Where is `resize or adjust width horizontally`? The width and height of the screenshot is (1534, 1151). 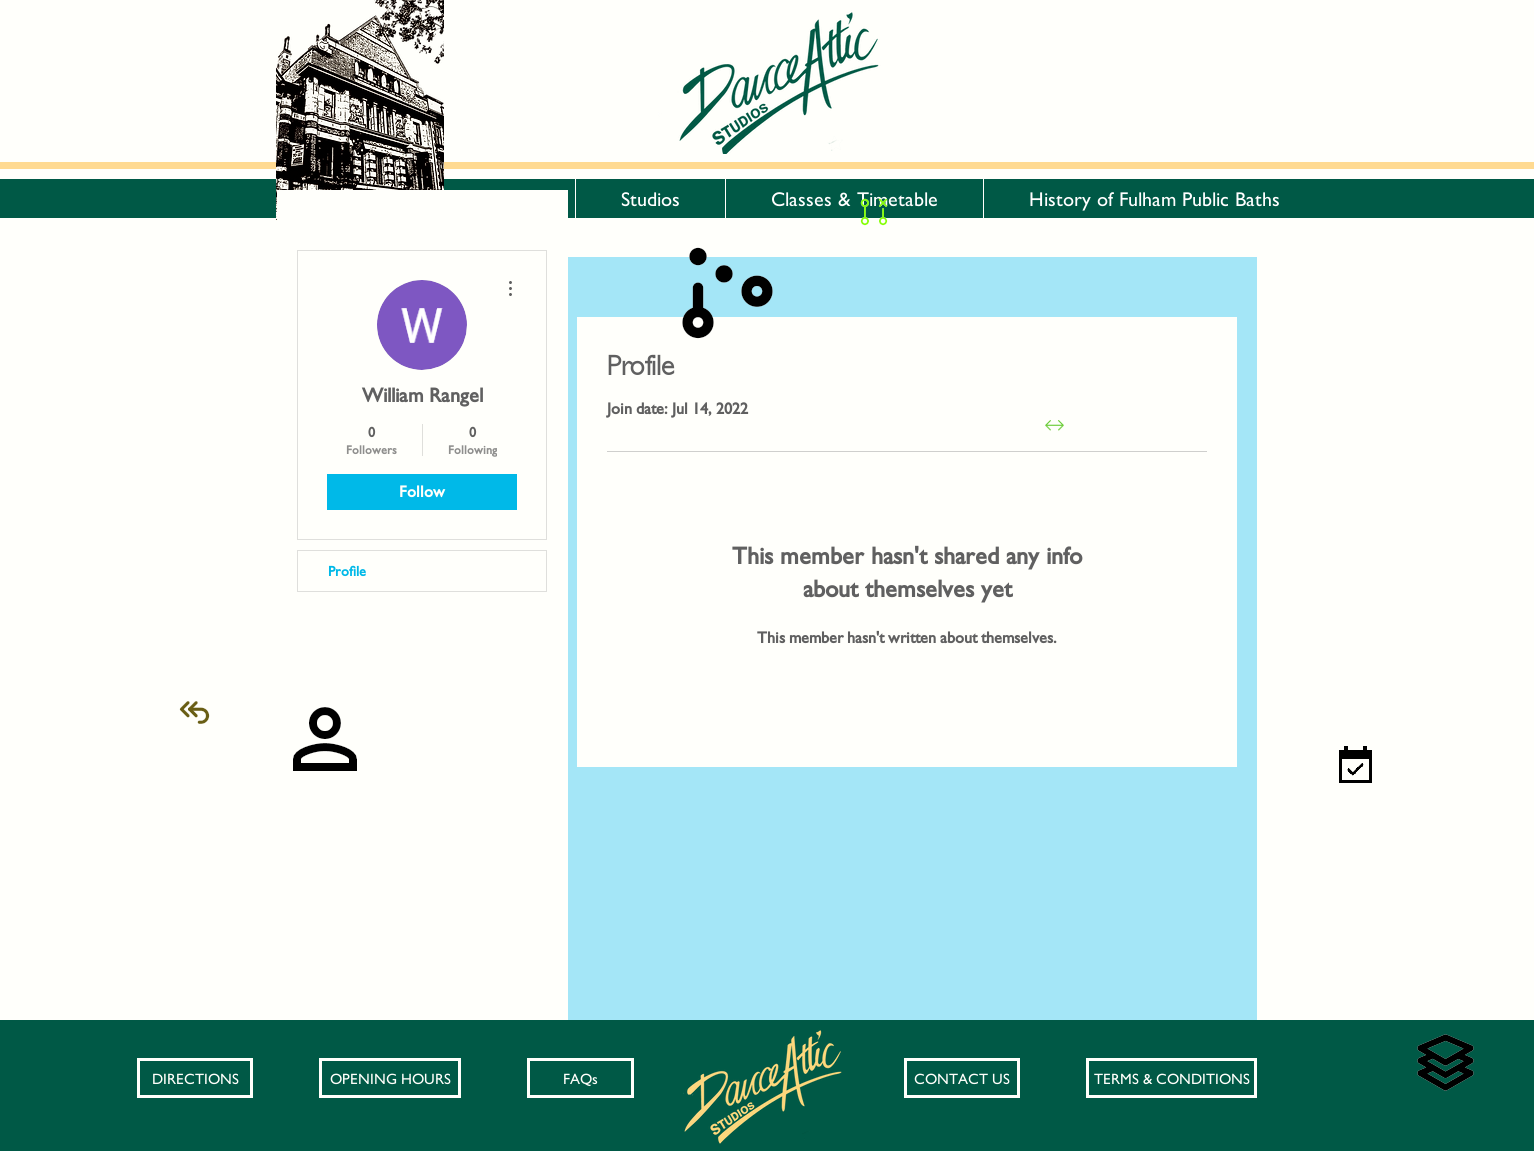
resize or adjust width horizontally is located at coordinates (1054, 425).